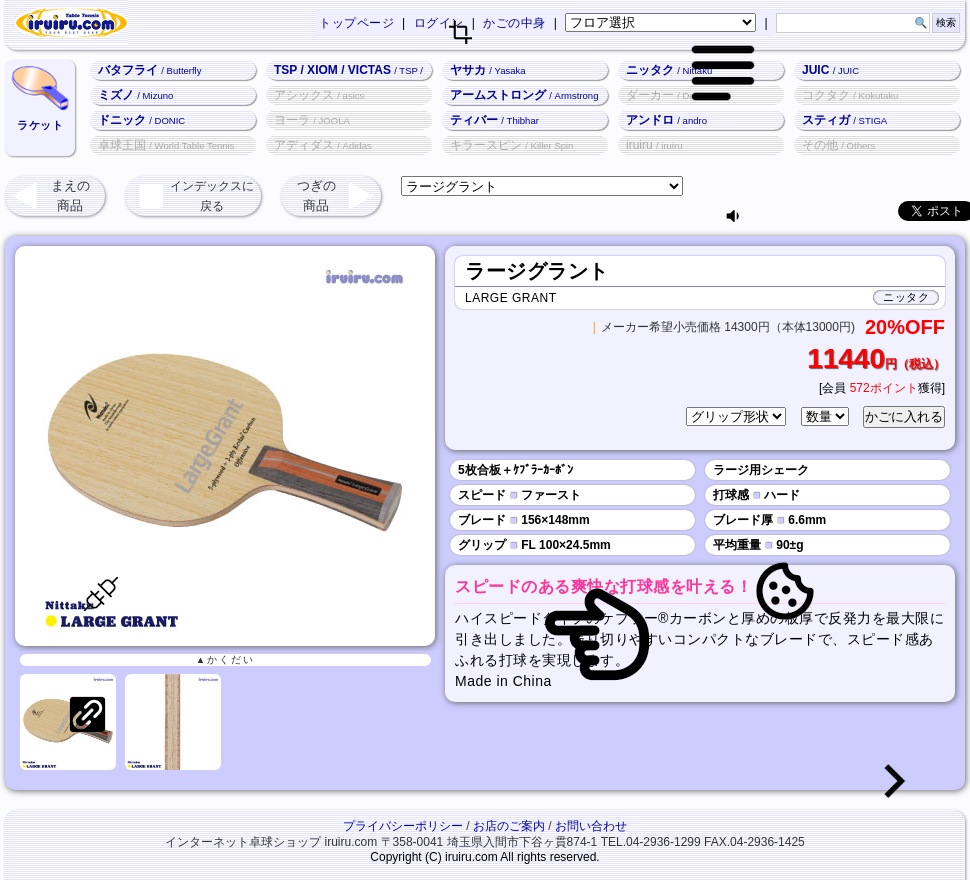 This screenshot has height=880, width=970. Describe the element at coordinates (723, 73) in the screenshot. I see `view document subject or content summary` at that location.